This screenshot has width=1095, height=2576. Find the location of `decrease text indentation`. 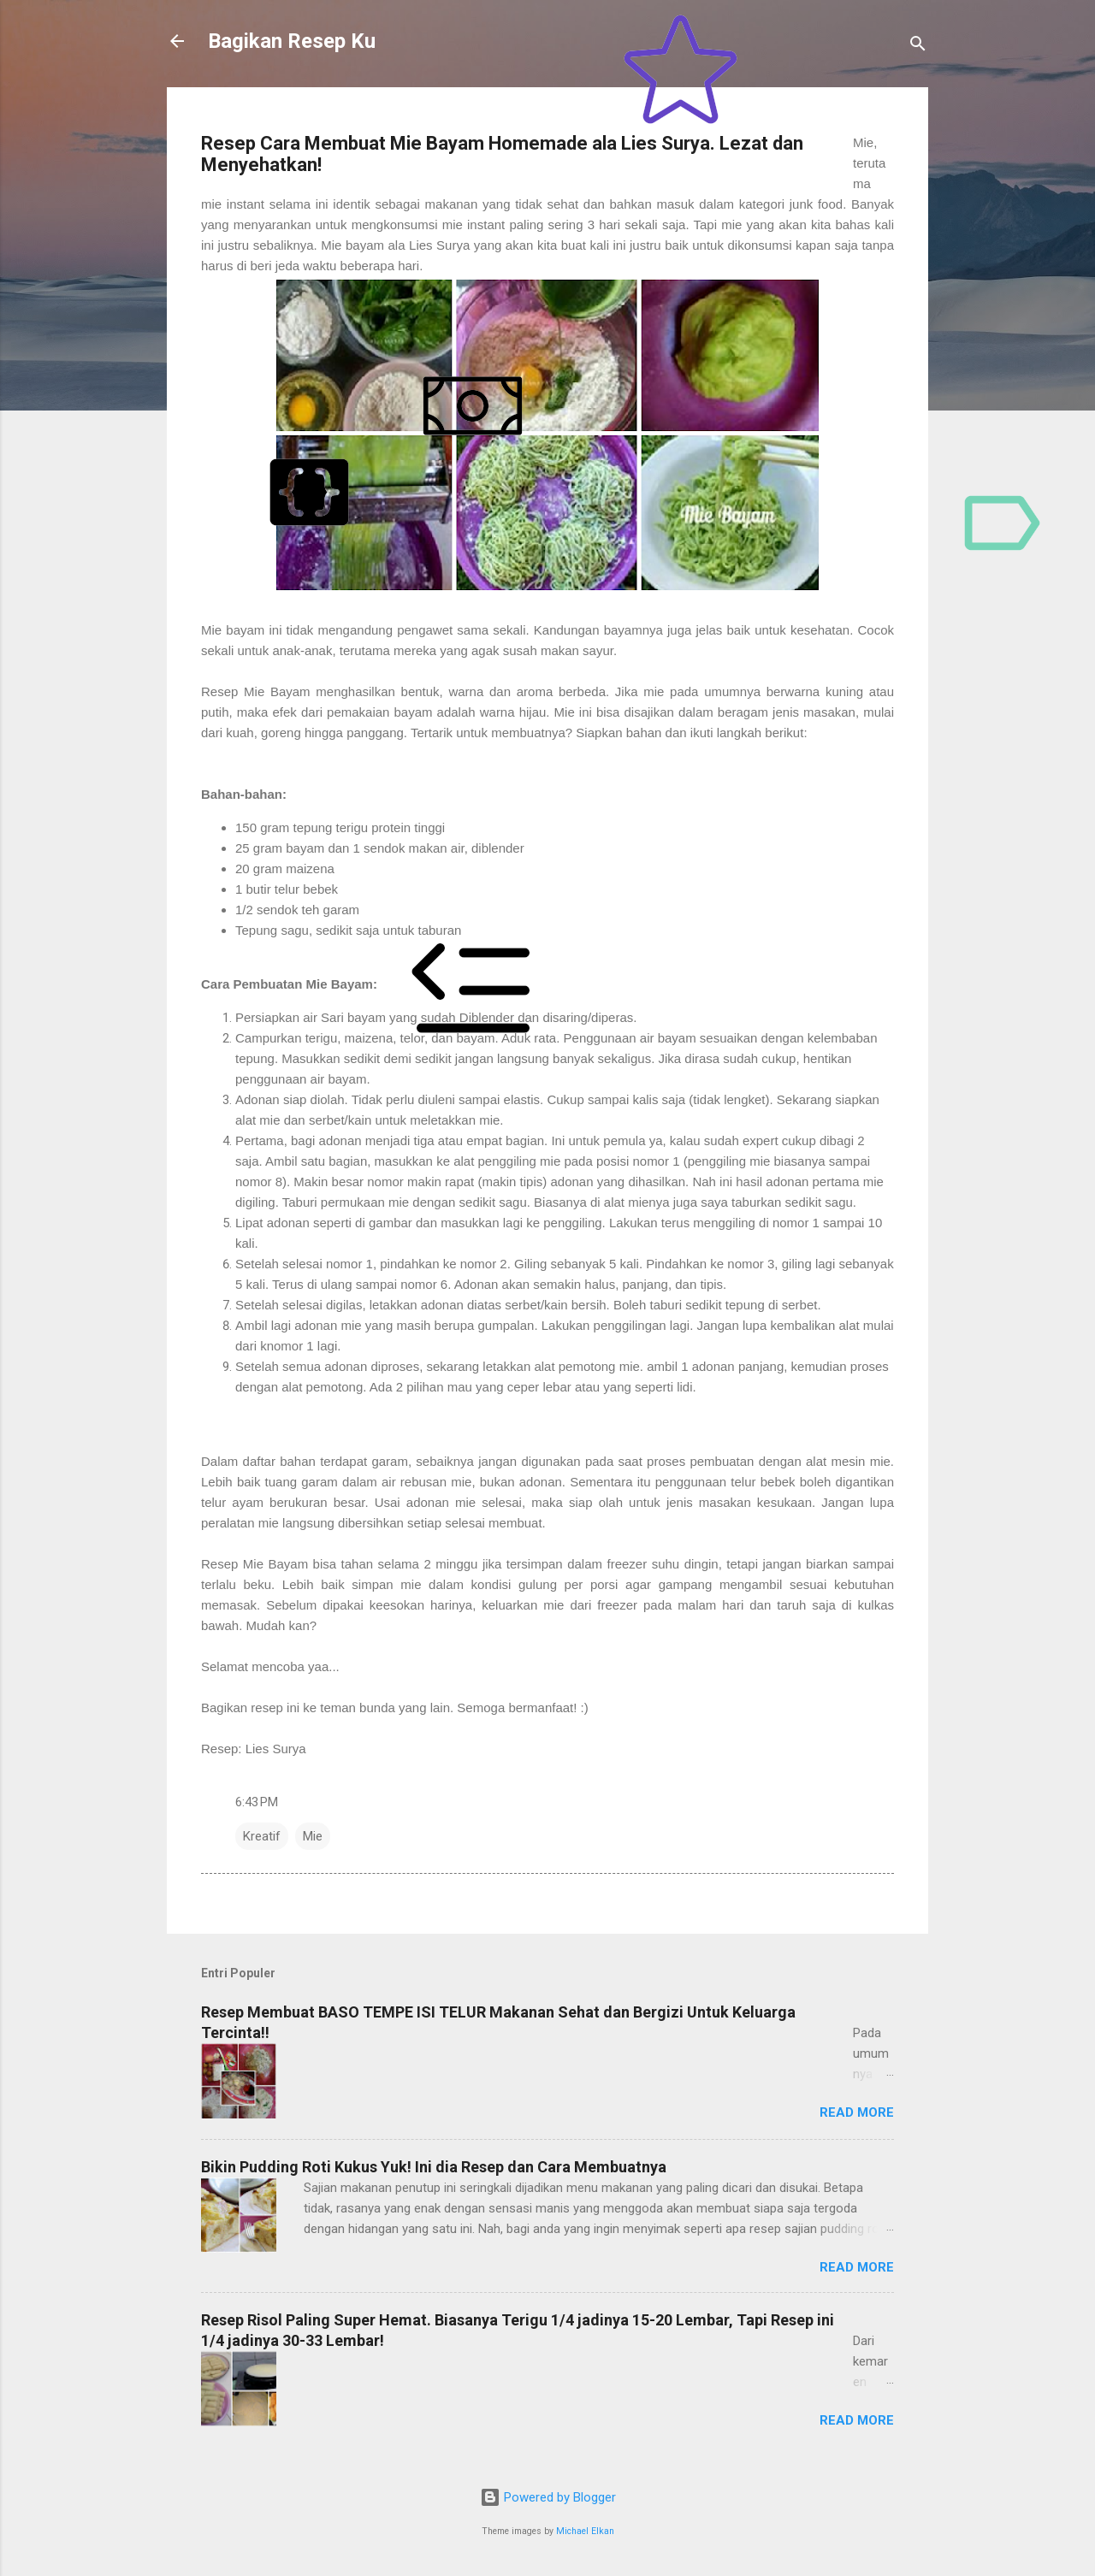

decrease text indentation is located at coordinates (473, 990).